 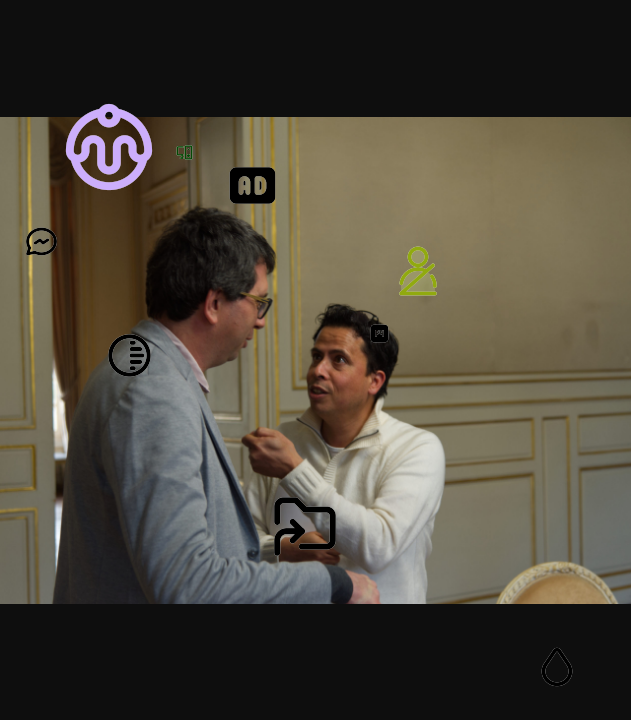 What do you see at coordinates (252, 185) in the screenshot?
I see `indicates sponsored or advertisement content` at bounding box center [252, 185].